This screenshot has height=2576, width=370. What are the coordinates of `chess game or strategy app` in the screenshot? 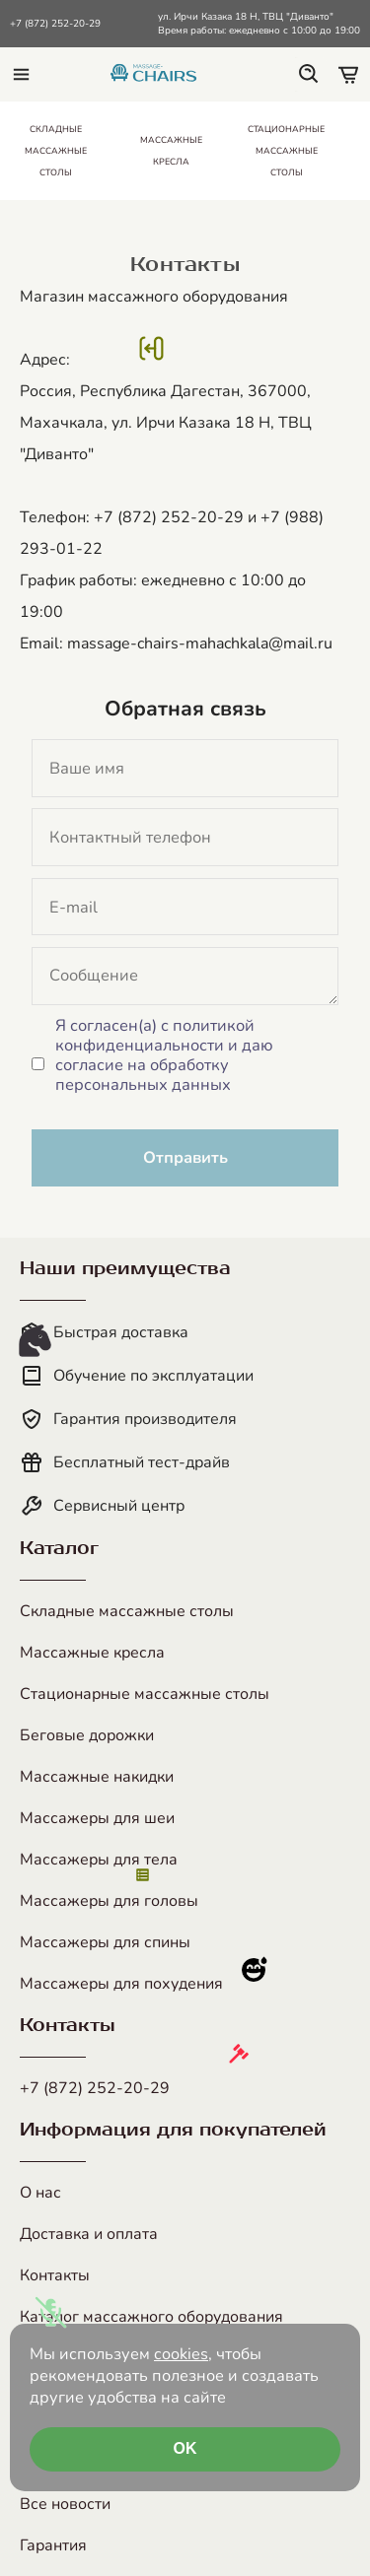 It's located at (36, 1340).